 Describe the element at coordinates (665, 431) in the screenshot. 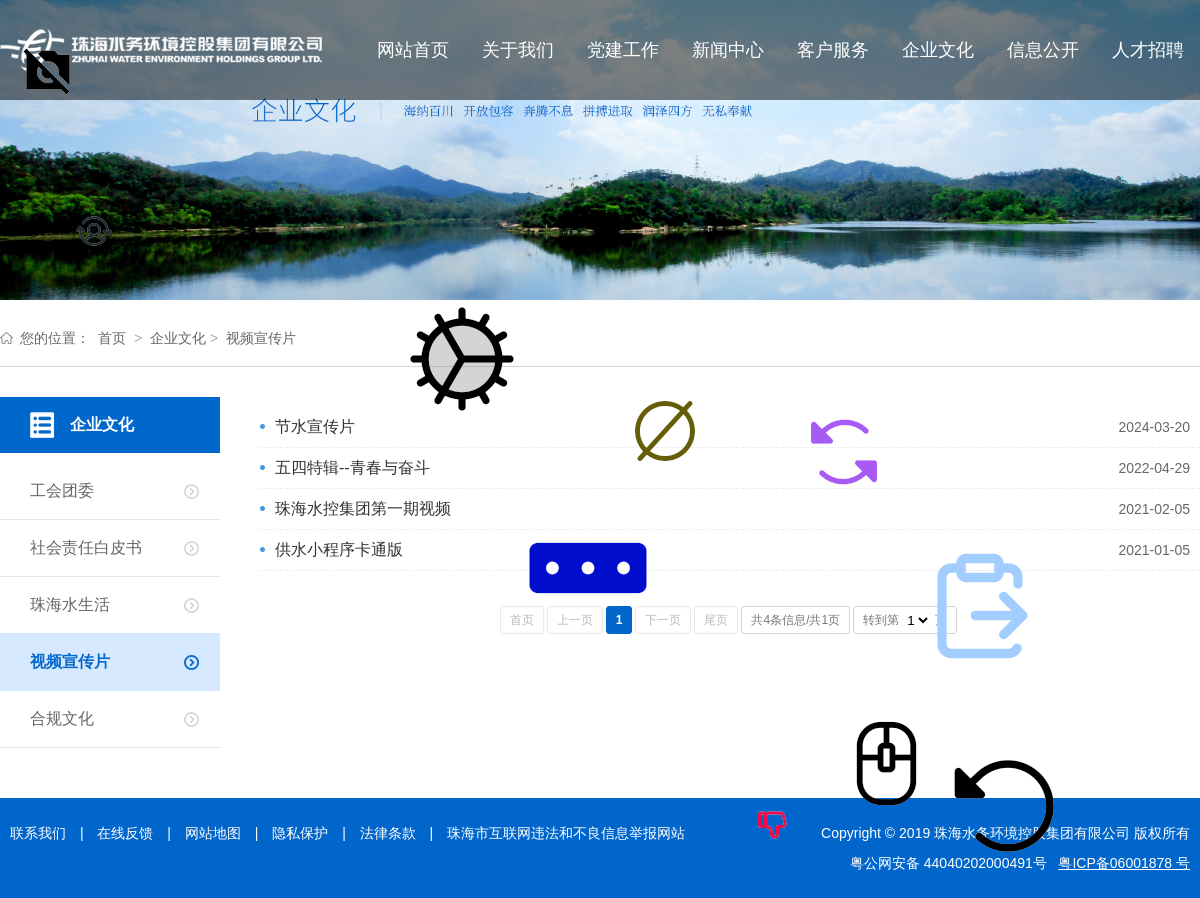

I see `indicates an empty or null state` at that location.